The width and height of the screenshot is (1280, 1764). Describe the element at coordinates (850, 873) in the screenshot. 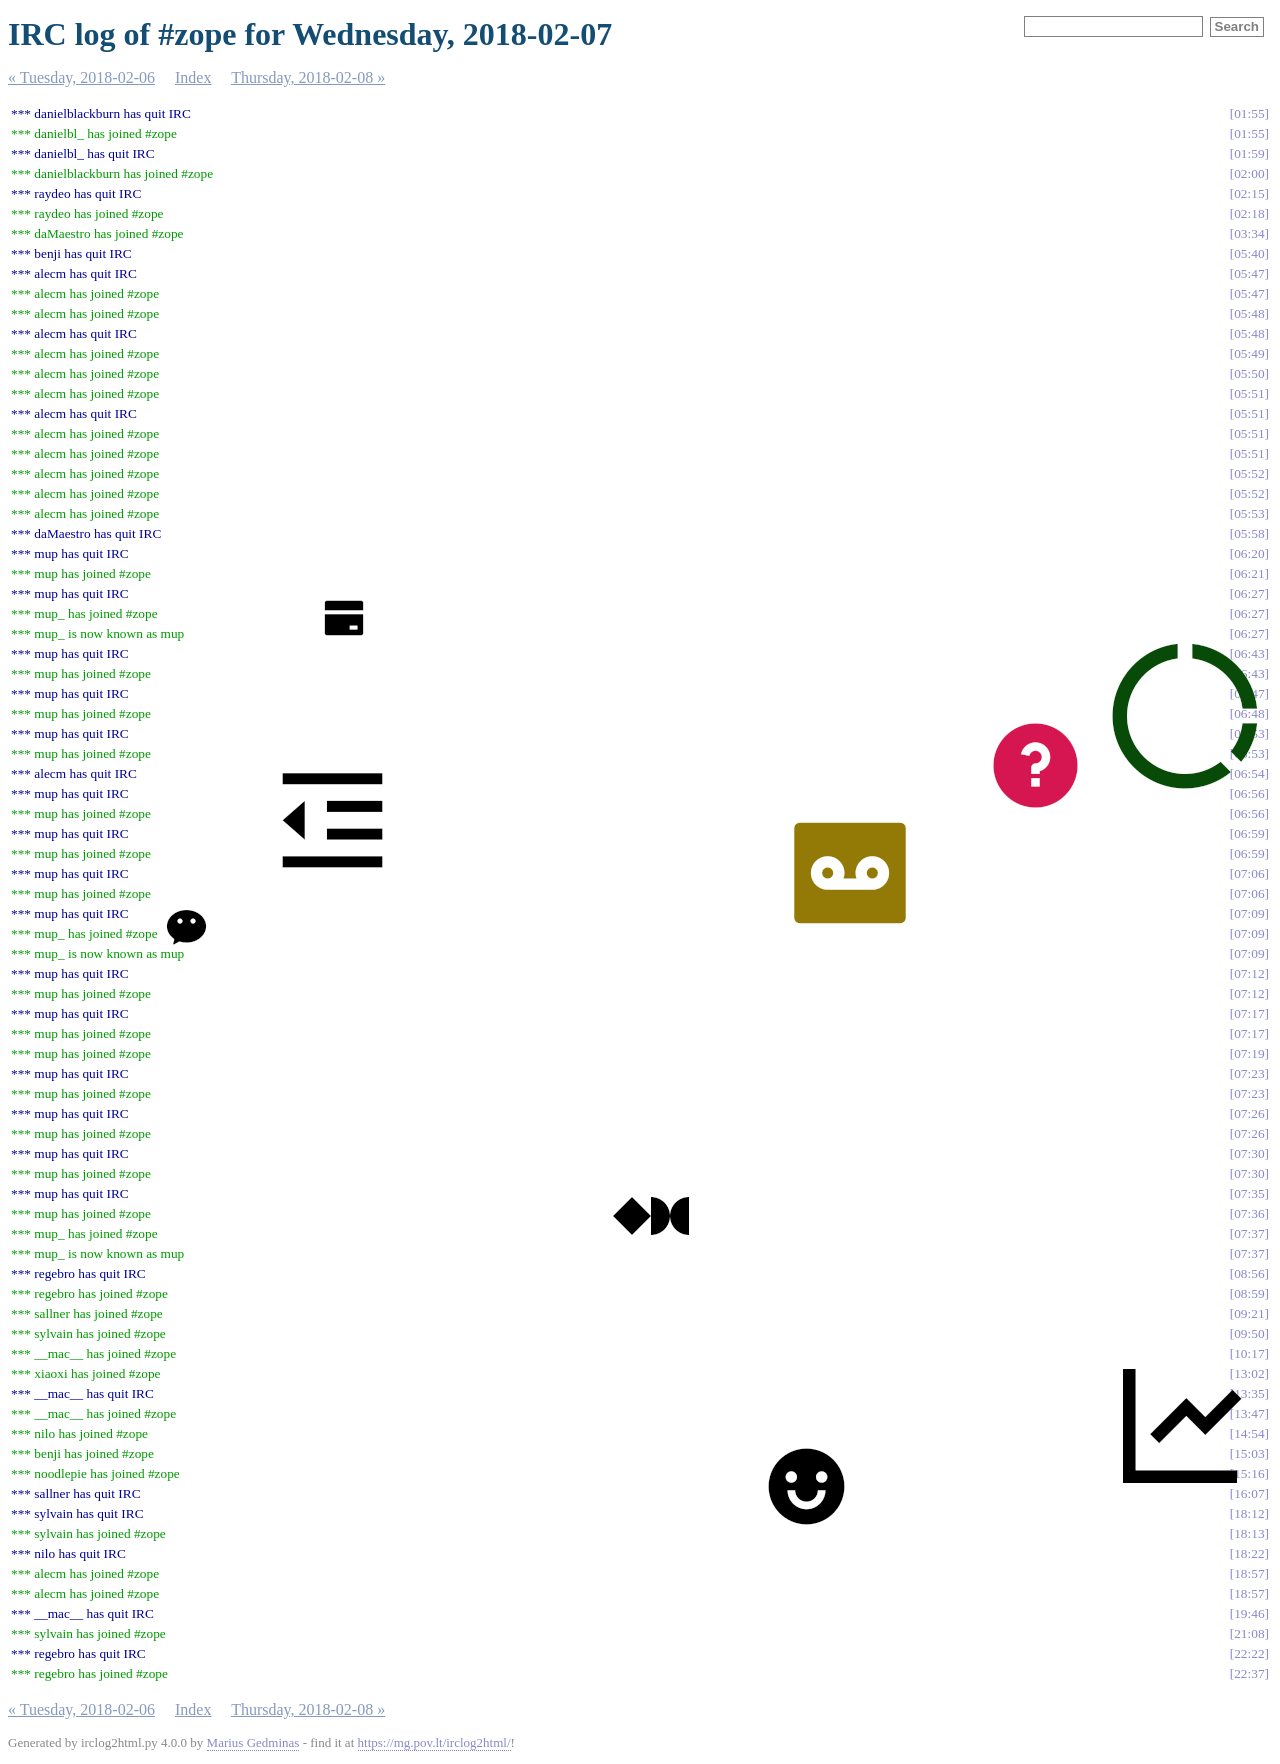

I see `play or access audio cassette content` at that location.